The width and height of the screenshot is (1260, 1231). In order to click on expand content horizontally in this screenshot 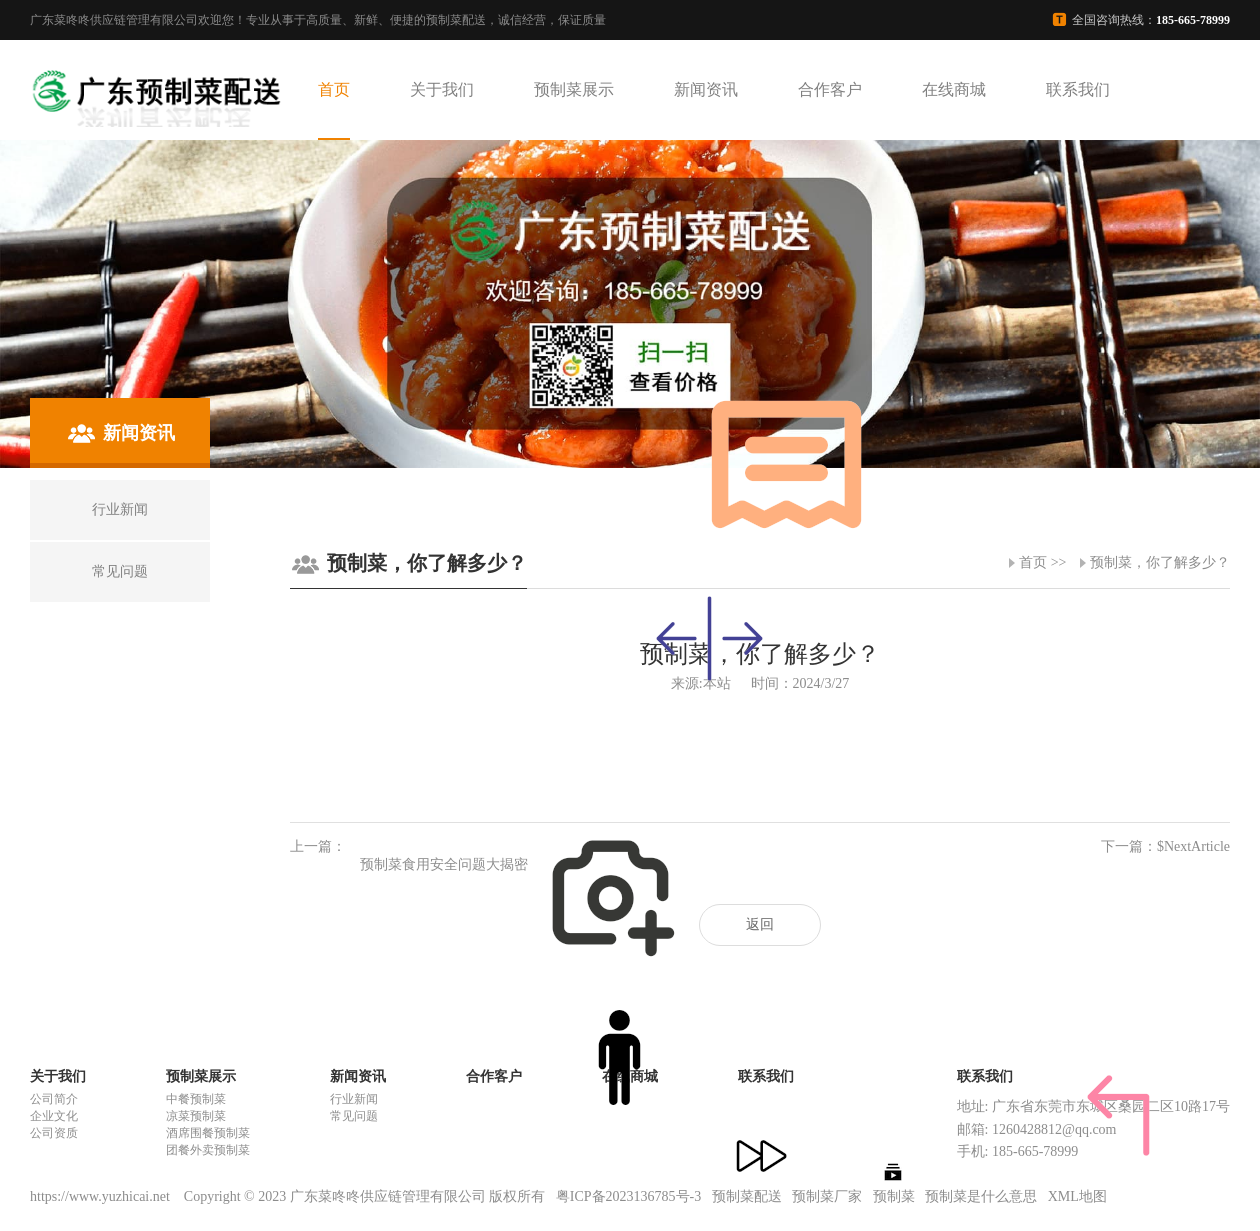, I will do `click(709, 638)`.